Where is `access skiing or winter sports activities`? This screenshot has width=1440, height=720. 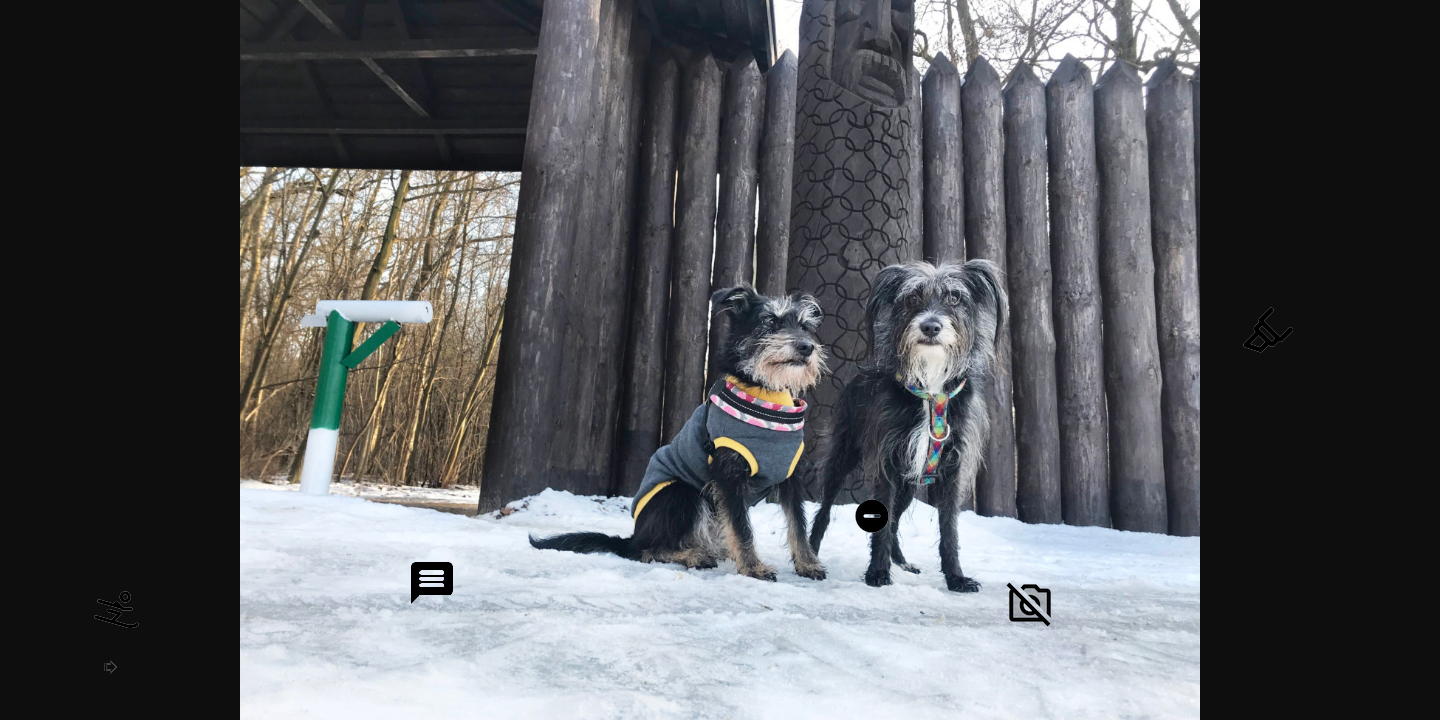 access skiing or winter sports activities is located at coordinates (116, 610).